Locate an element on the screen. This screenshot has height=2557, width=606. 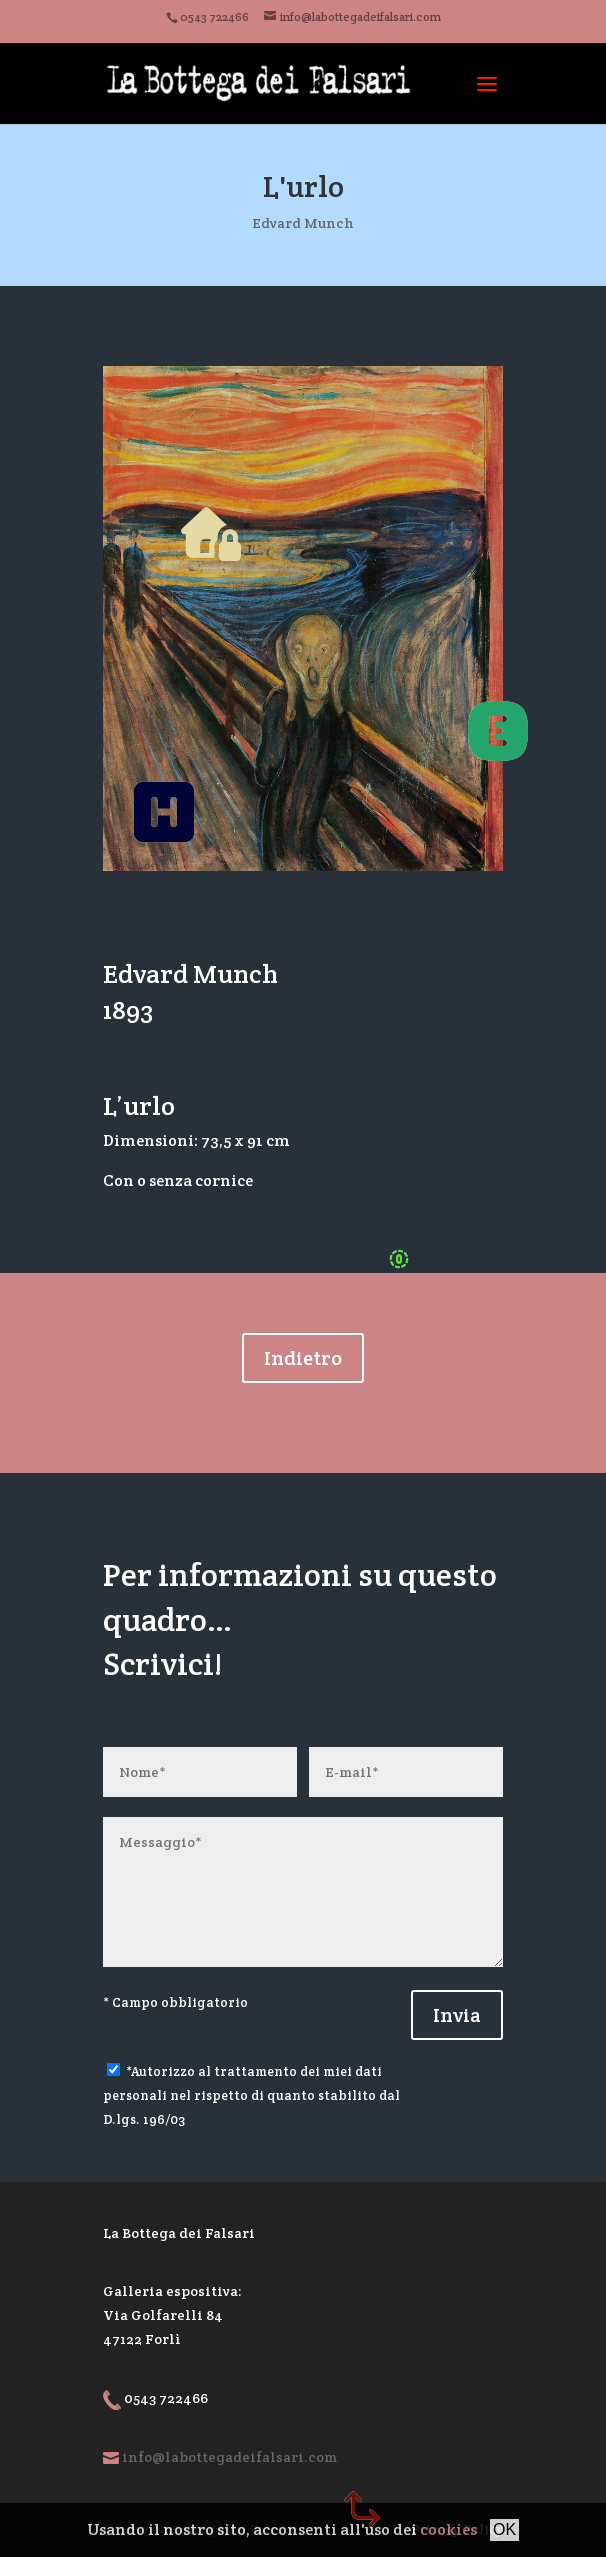
indicates an "E" rating or category is located at coordinates (498, 731).